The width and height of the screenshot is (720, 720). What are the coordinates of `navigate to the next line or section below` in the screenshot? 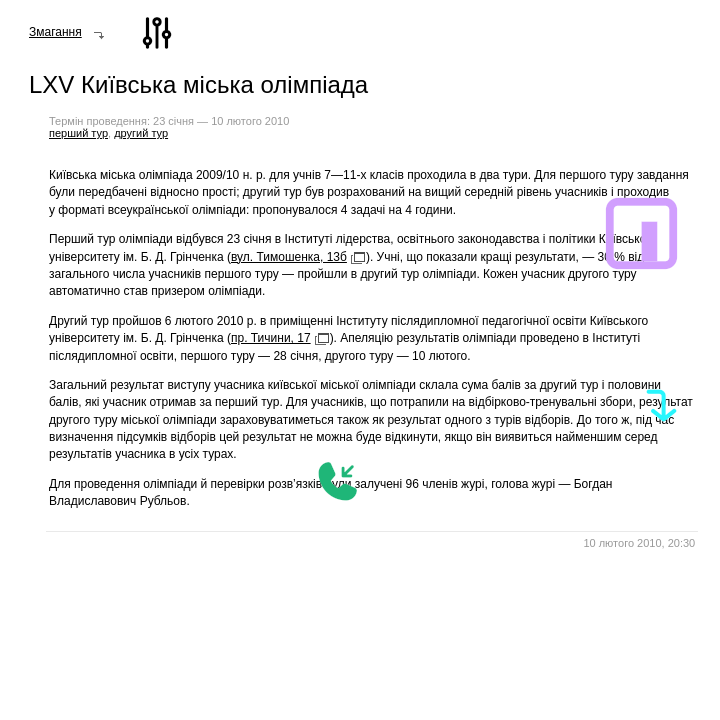 It's located at (661, 404).